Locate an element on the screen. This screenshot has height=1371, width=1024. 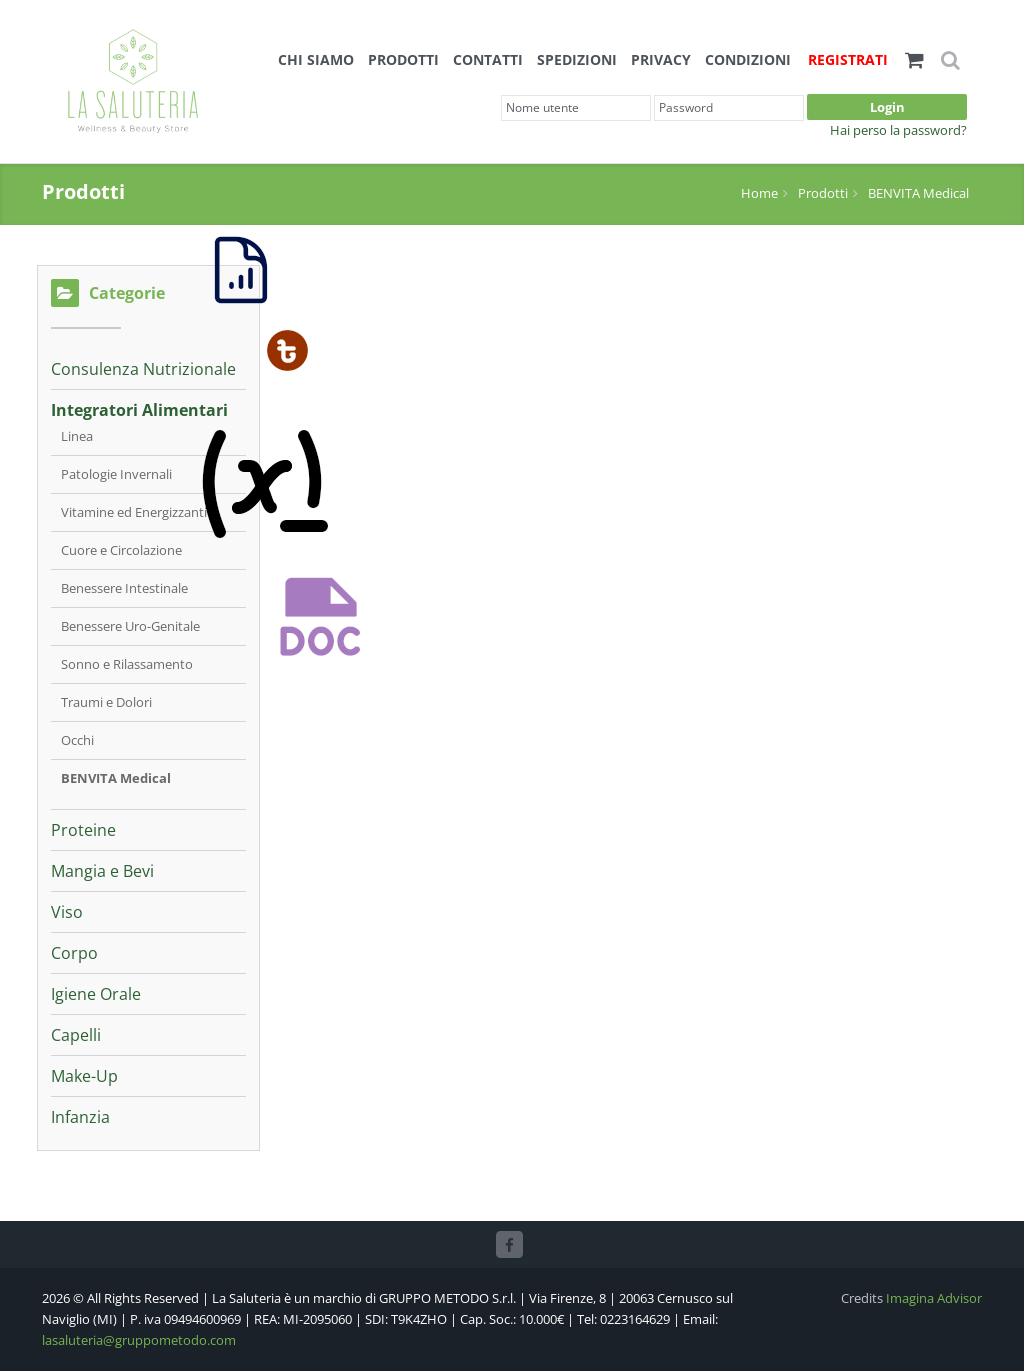
view document analytics or statistics is located at coordinates (241, 270).